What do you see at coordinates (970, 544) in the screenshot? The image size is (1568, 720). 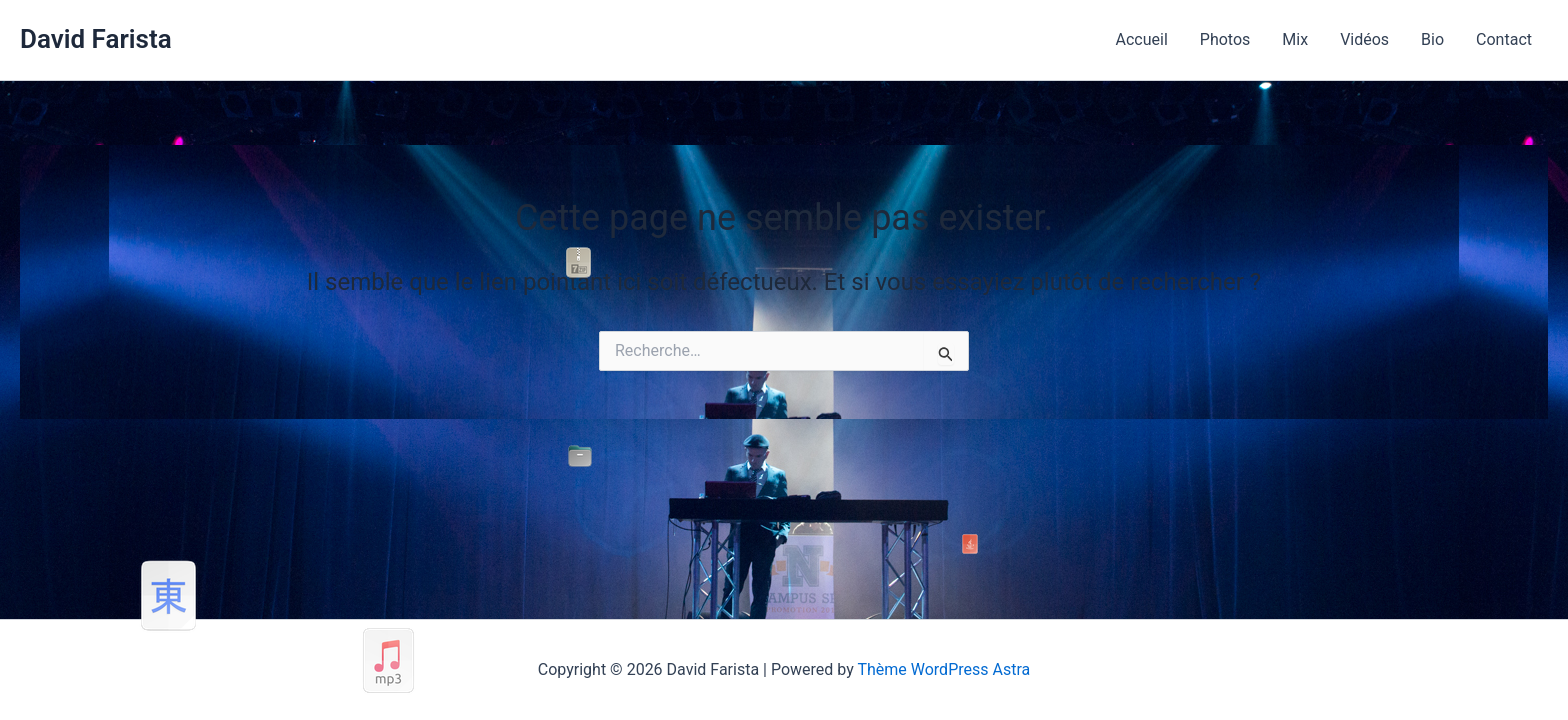 I see `indicates a java source code file` at bounding box center [970, 544].